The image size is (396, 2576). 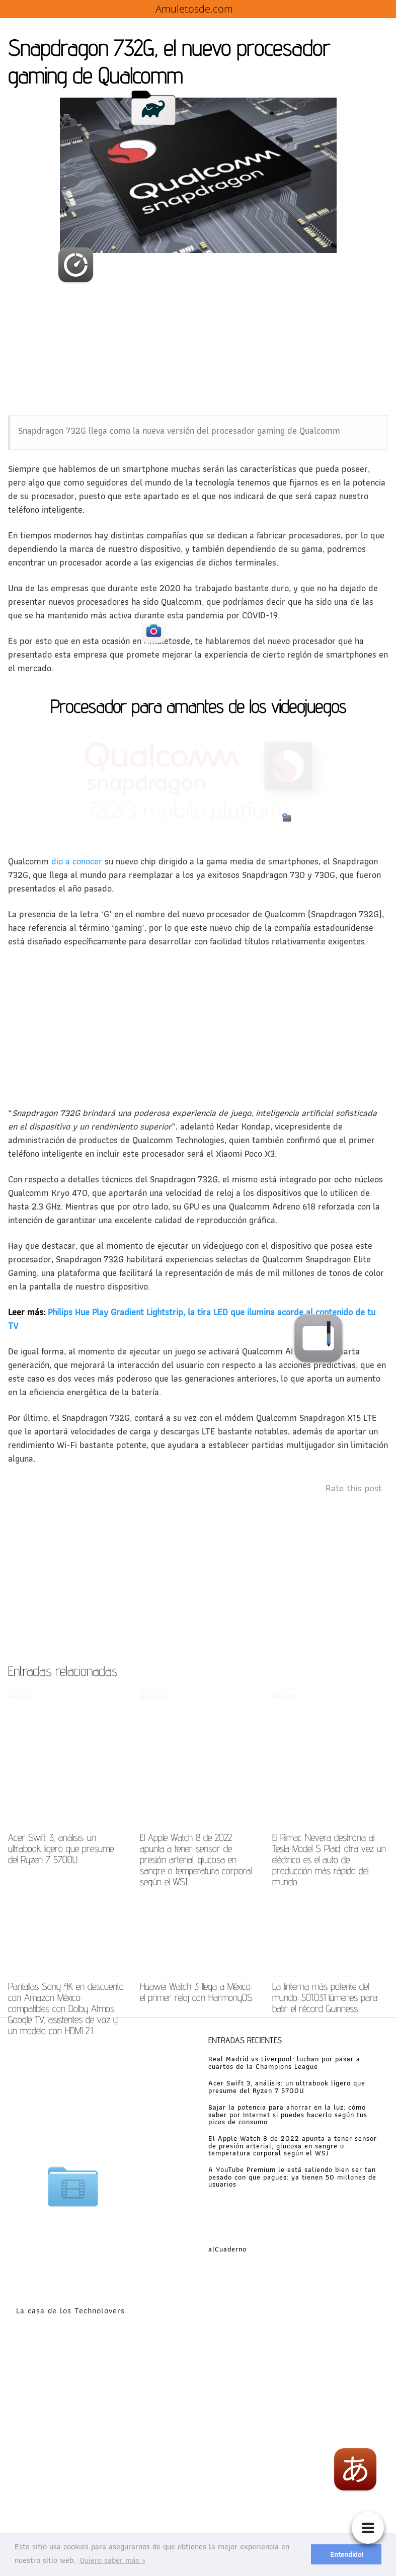 What do you see at coordinates (355, 2469) in the screenshot?
I see `open JapaChar app for learning Japanese characters` at bounding box center [355, 2469].